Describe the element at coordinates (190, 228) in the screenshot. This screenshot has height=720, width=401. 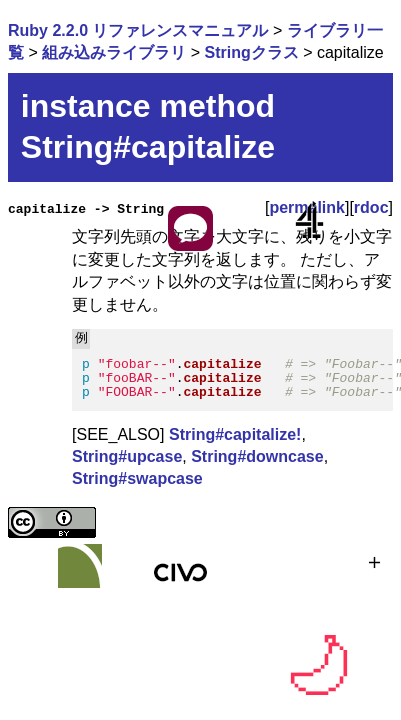
I see `open iMessage app` at that location.